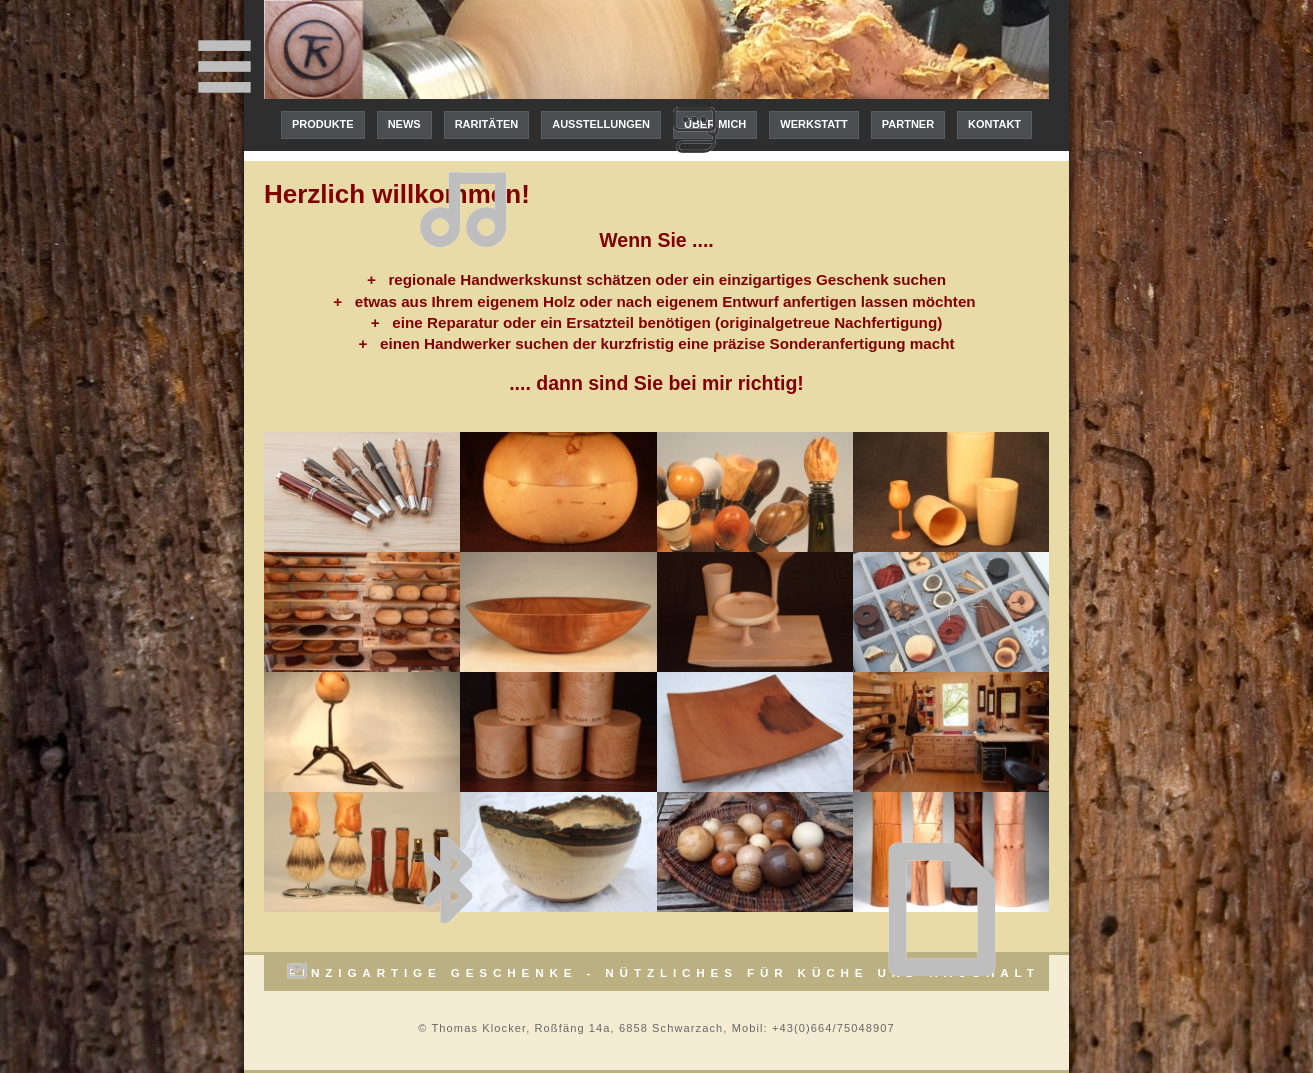  Describe the element at coordinates (297, 970) in the screenshot. I see `indicates unread email in your inbox` at that location.